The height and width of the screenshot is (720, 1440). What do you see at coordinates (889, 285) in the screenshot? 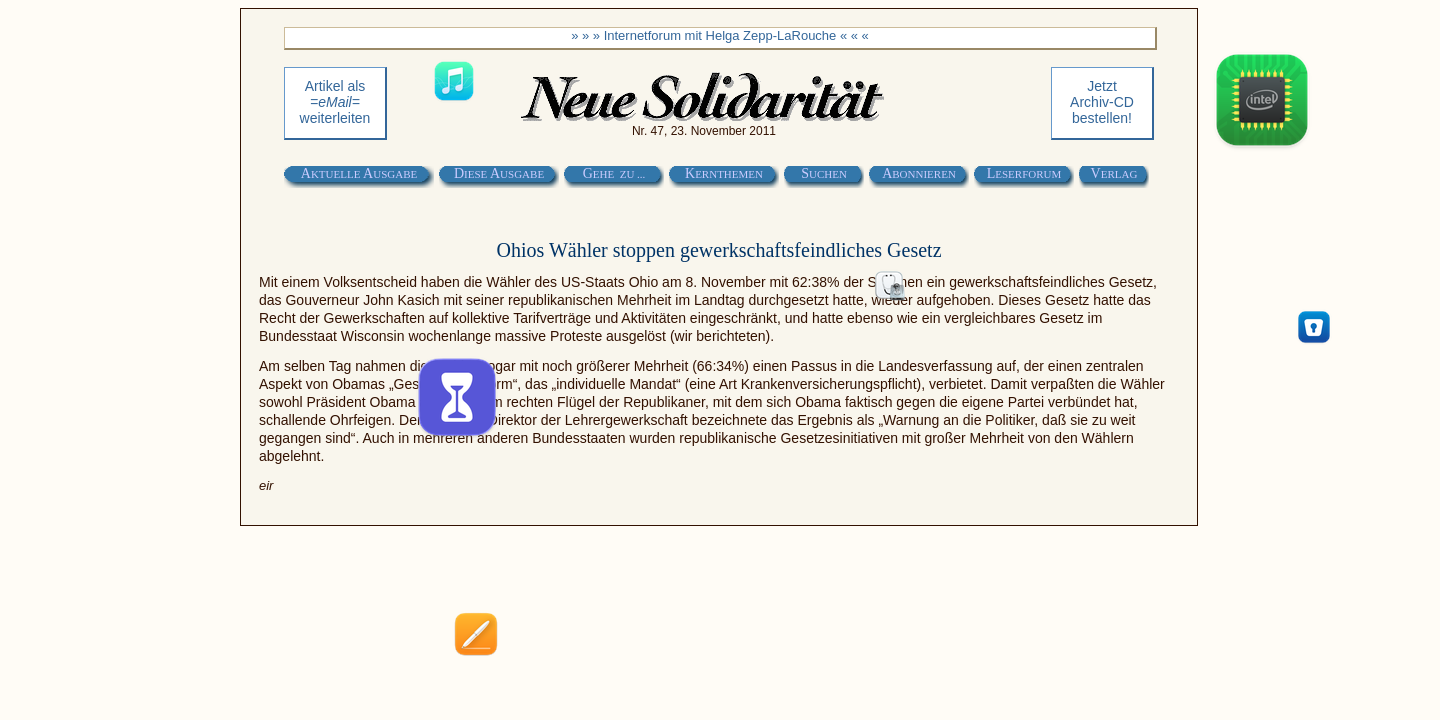
I see `open Disk Utility to manage storage drives` at bounding box center [889, 285].